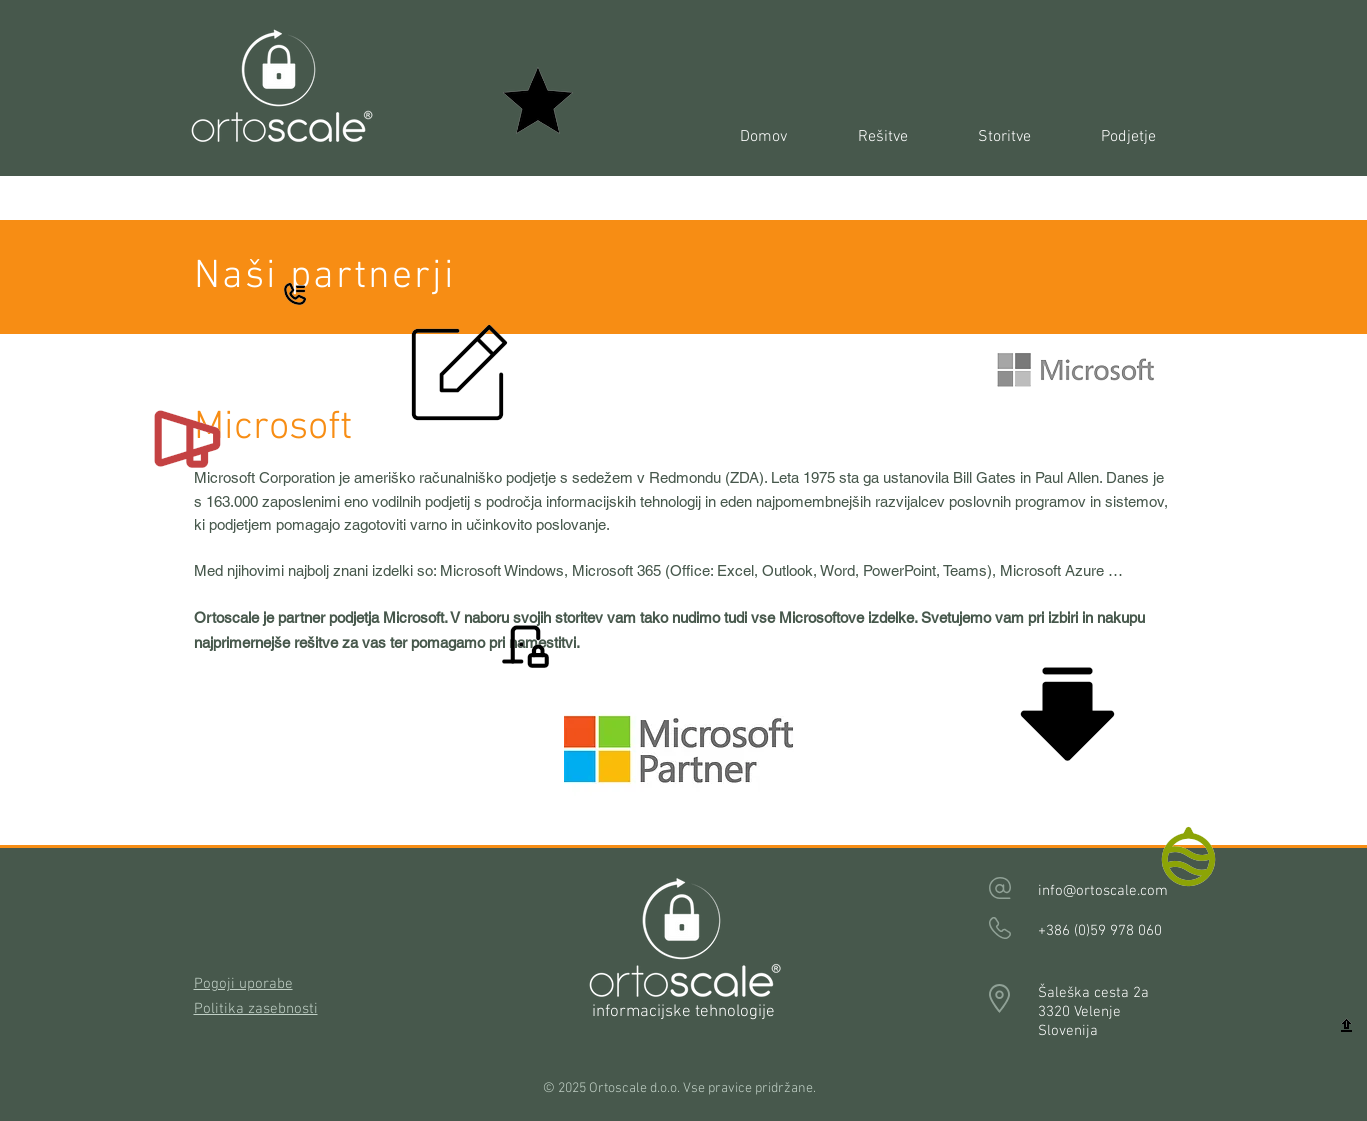  What do you see at coordinates (525, 644) in the screenshot?
I see `indicates a locked or secured room` at bounding box center [525, 644].